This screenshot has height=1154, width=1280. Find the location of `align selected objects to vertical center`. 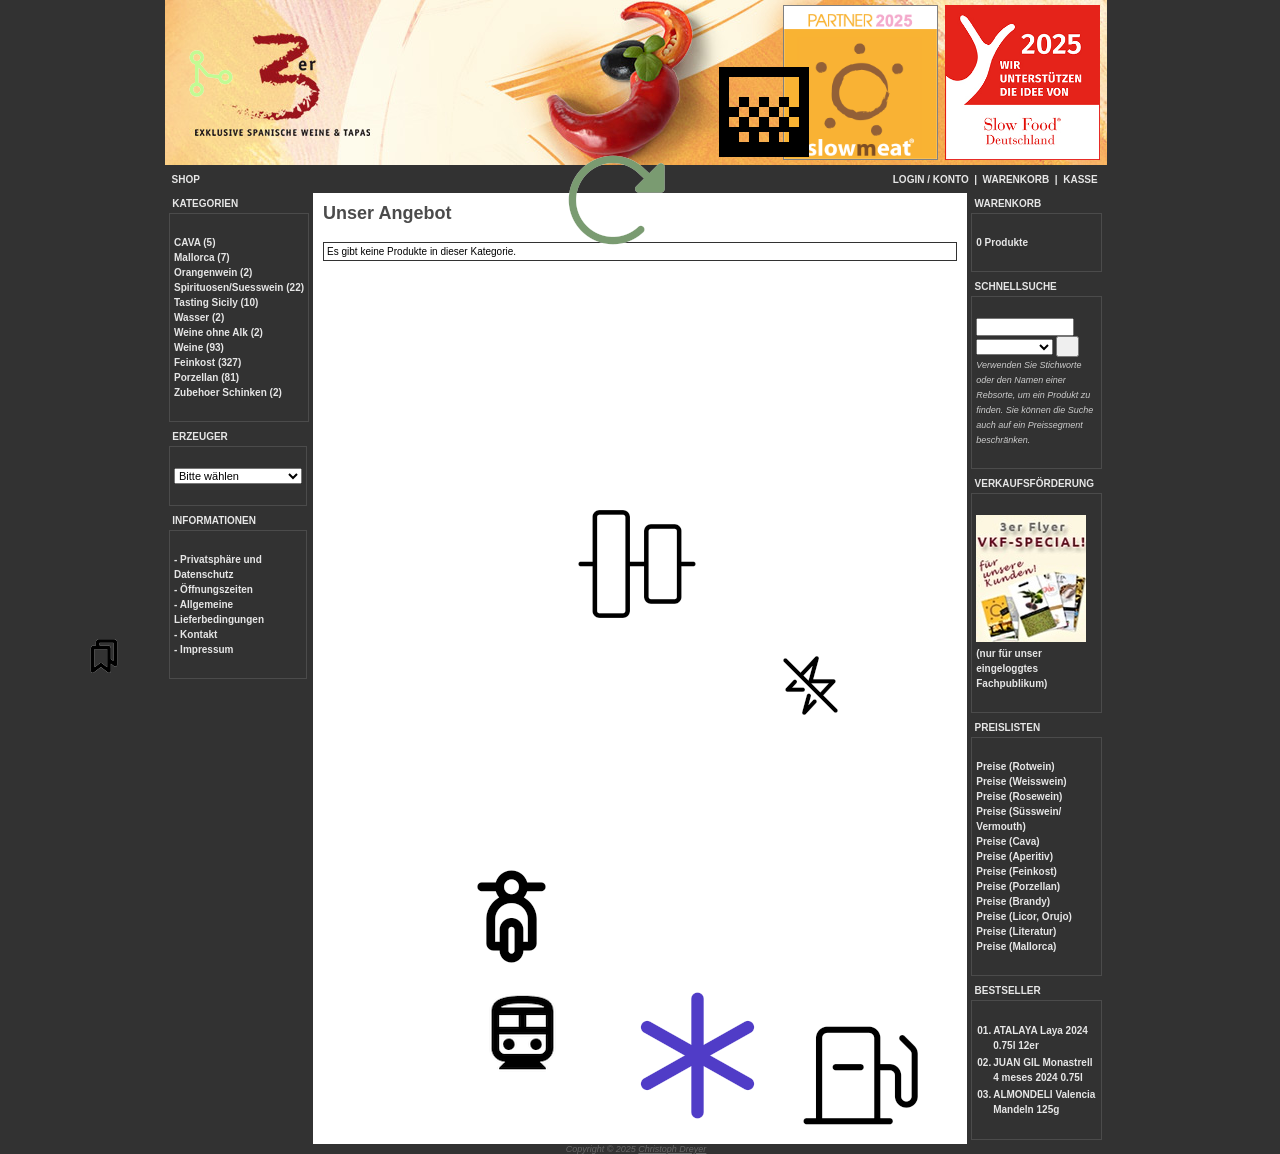

align selected objects to vertical center is located at coordinates (637, 564).